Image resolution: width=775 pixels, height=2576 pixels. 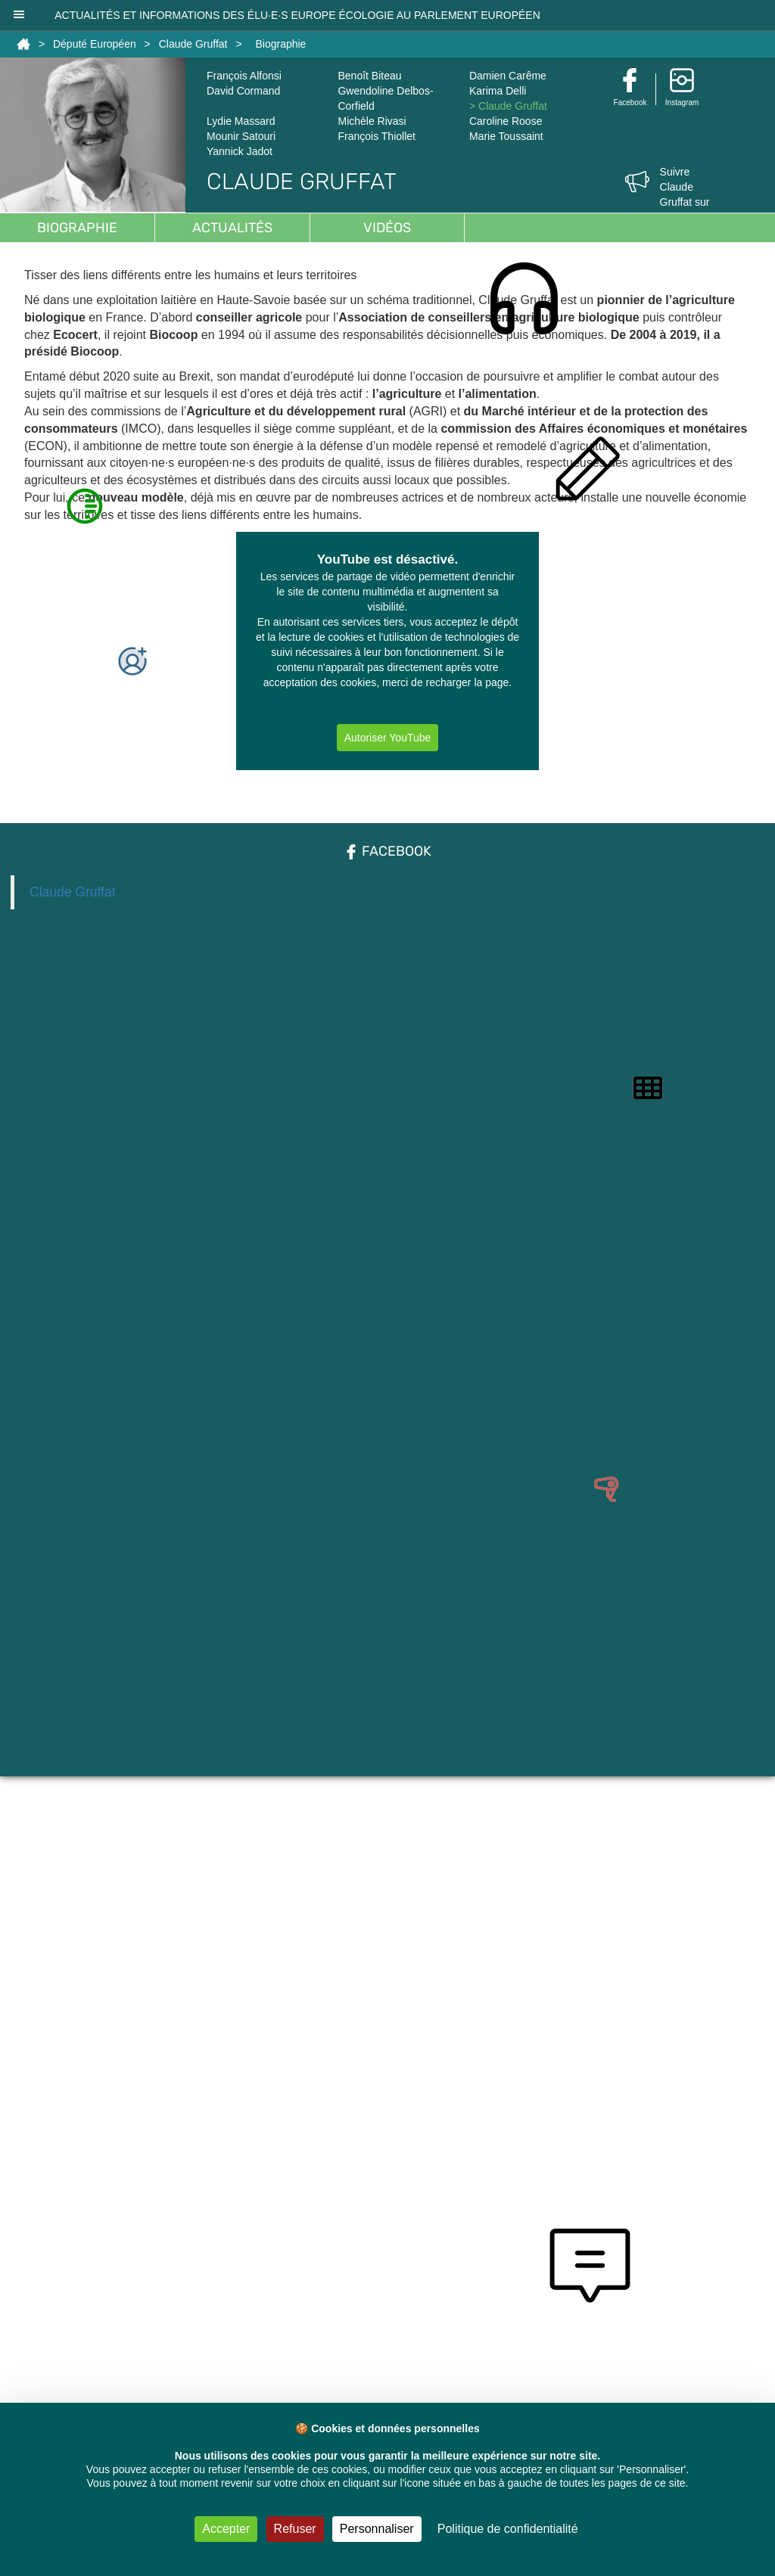 What do you see at coordinates (132, 661) in the screenshot?
I see `add a new user or contact` at bounding box center [132, 661].